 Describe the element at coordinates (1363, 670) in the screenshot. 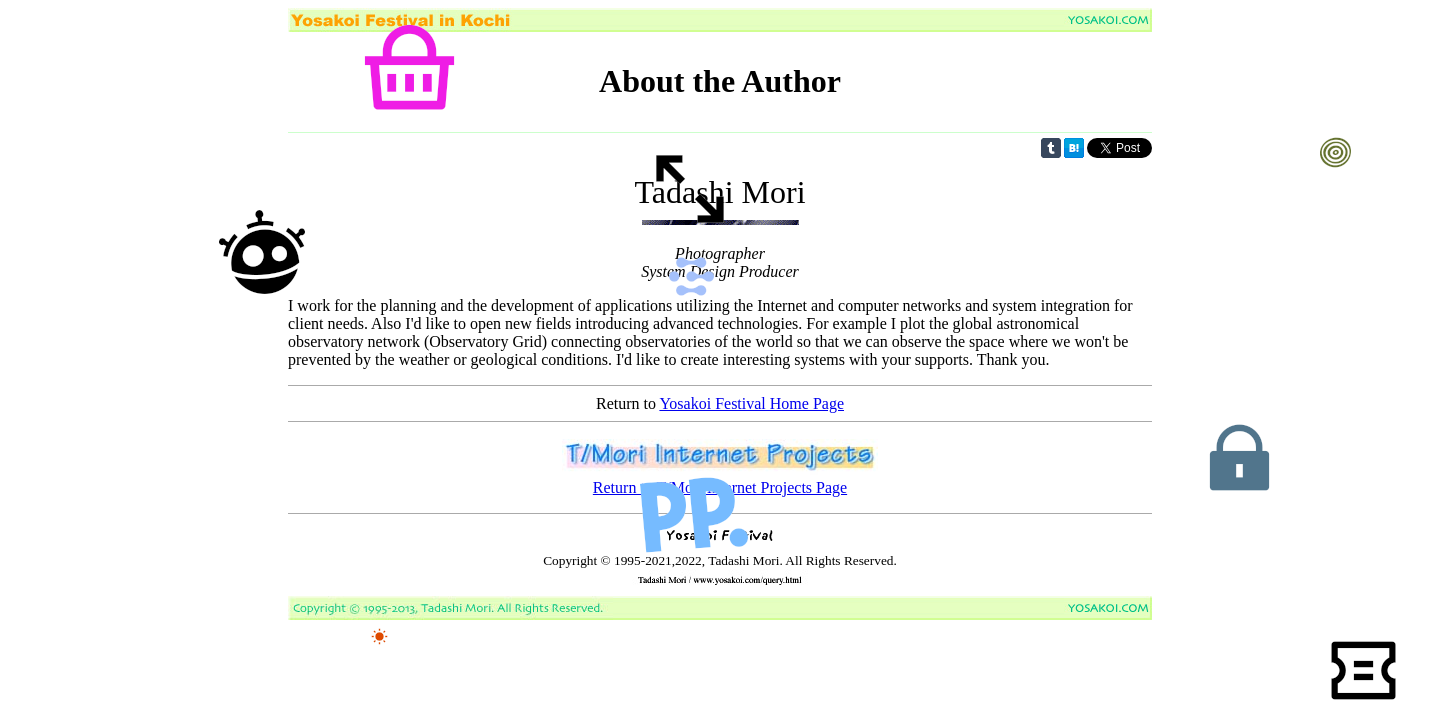

I see `view available coupons or discounts` at that location.